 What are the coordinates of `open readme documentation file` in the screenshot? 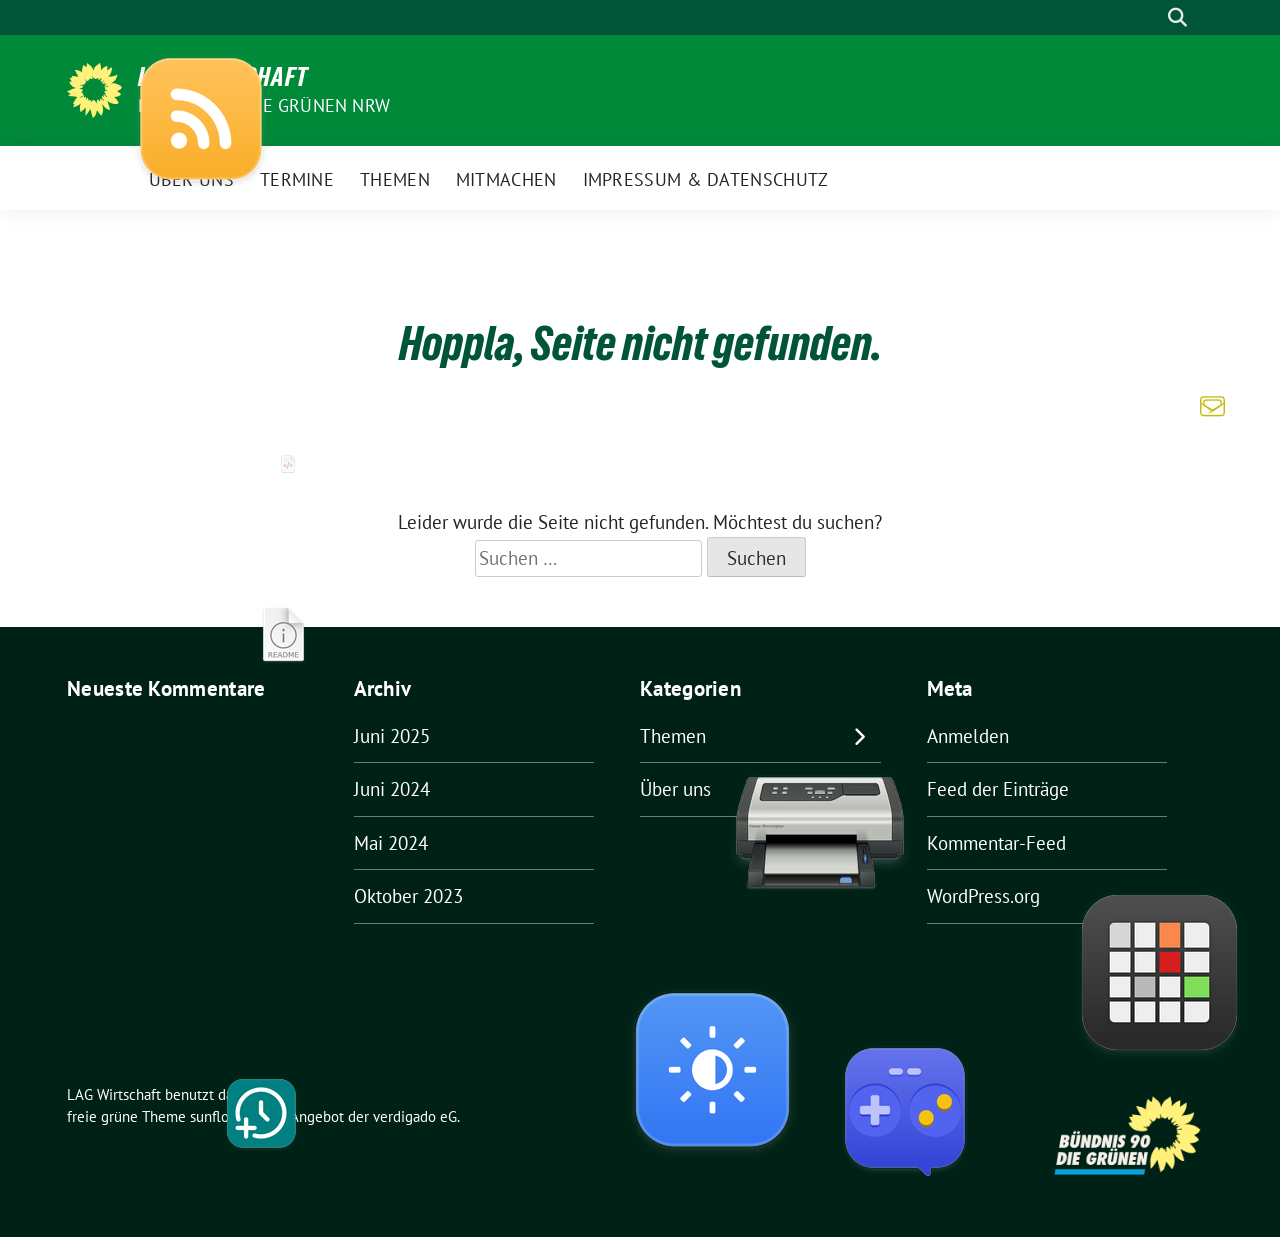 It's located at (283, 635).